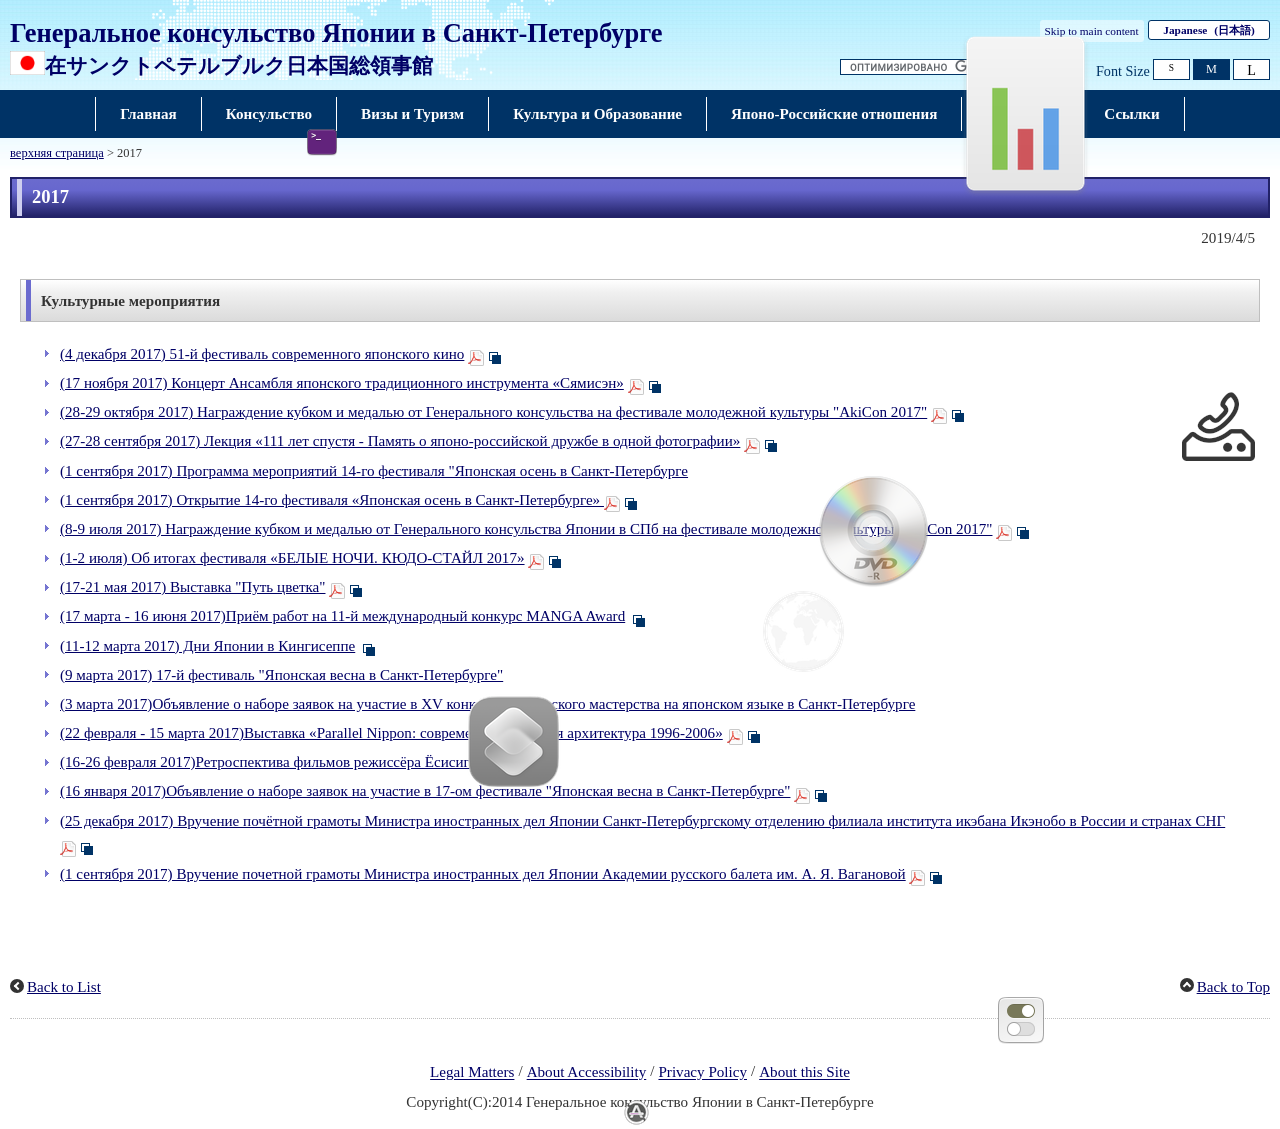 Image resolution: width=1280 pixels, height=1129 pixels. What do you see at coordinates (1021, 1020) in the screenshot?
I see `access system settings or preferences` at bounding box center [1021, 1020].